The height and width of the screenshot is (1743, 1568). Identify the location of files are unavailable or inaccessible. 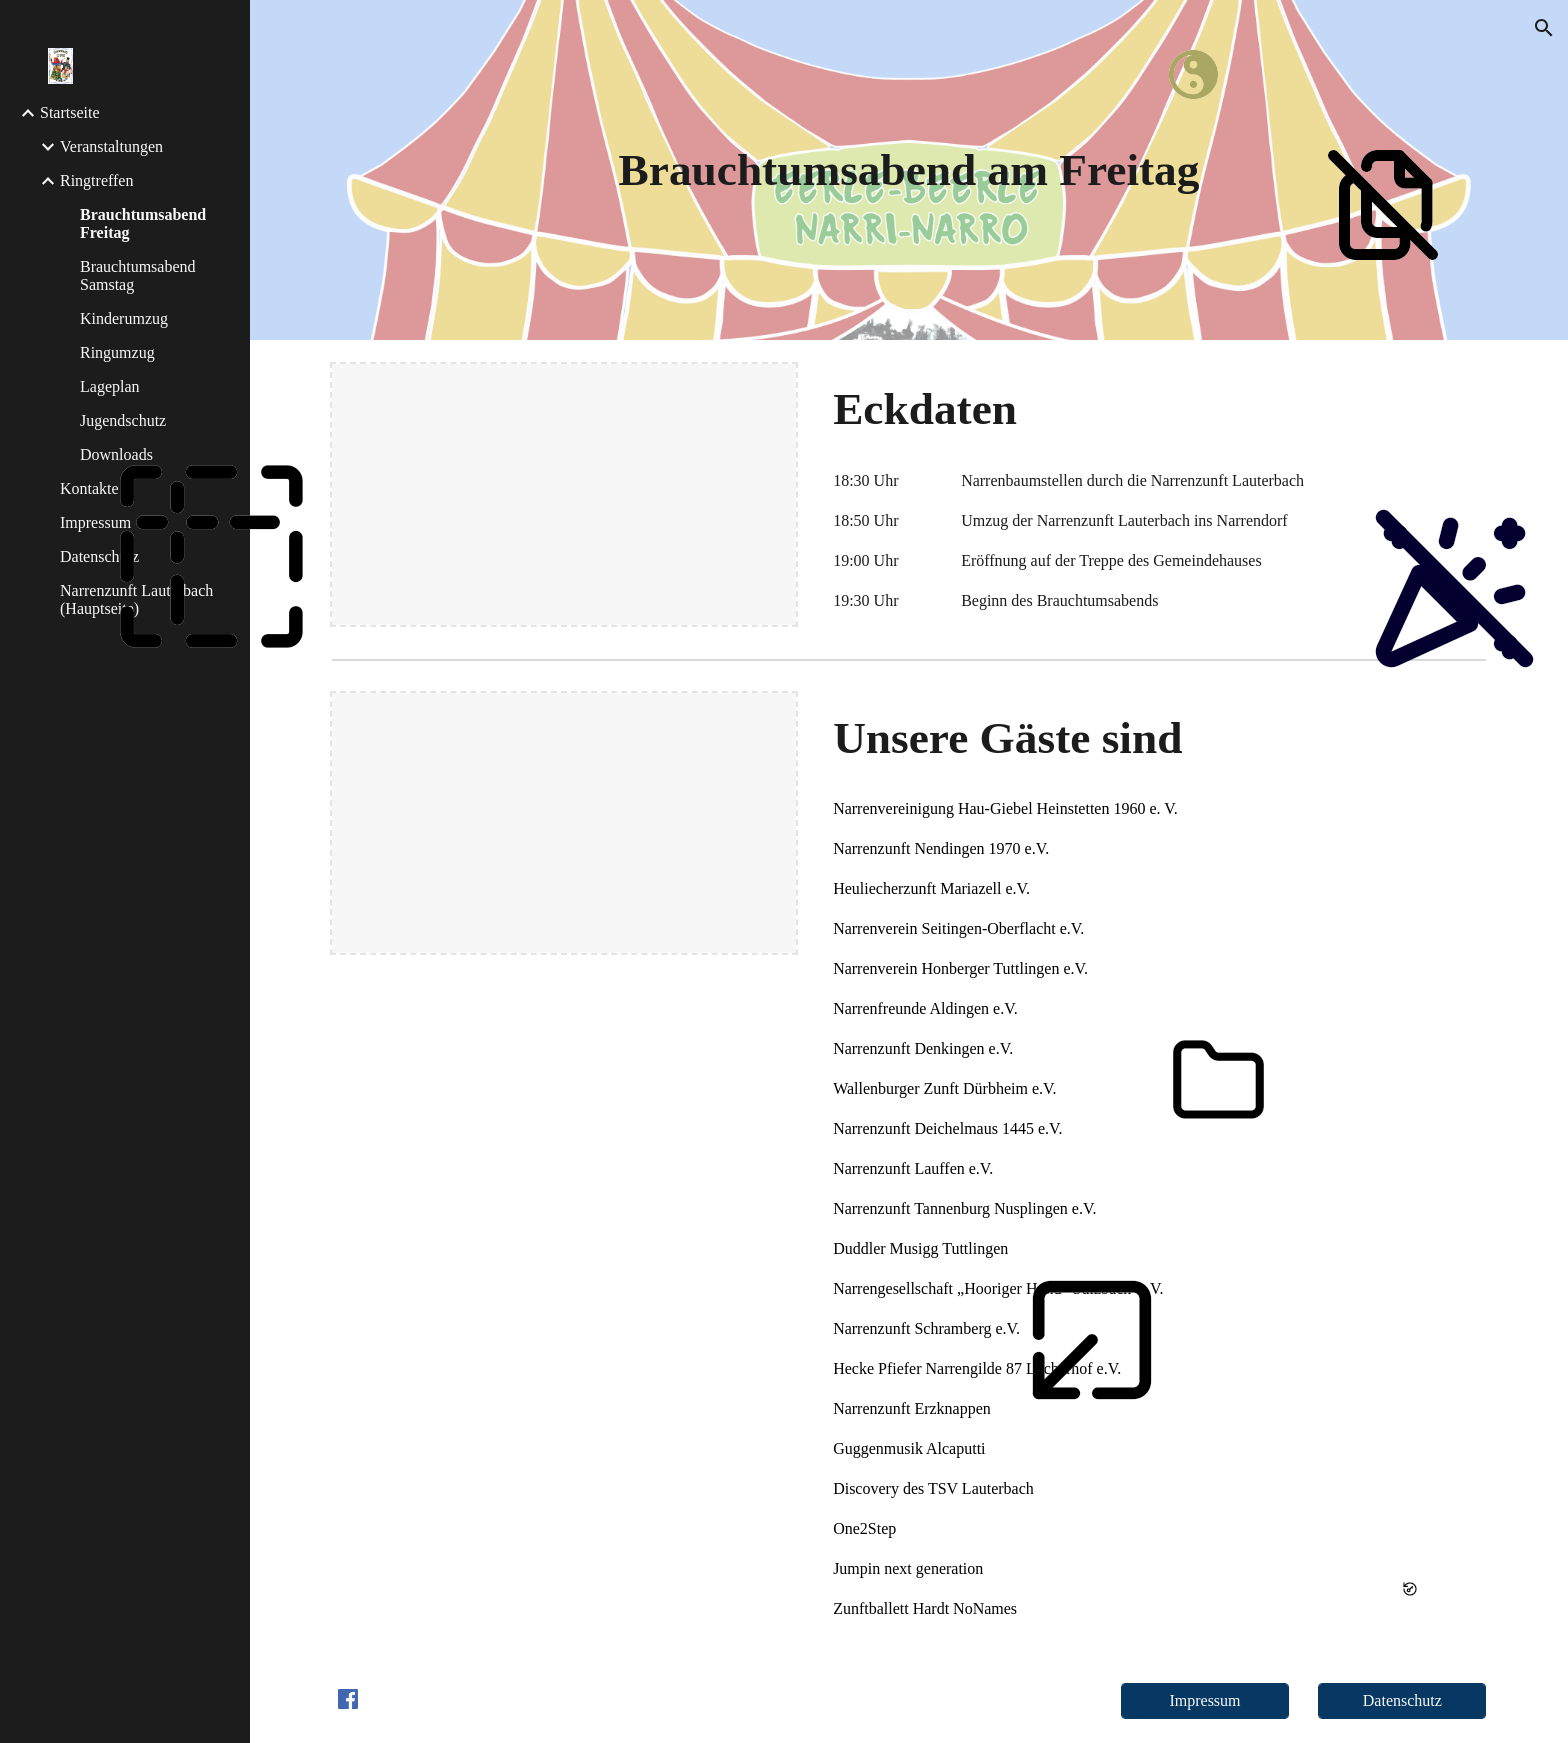
(1383, 205).